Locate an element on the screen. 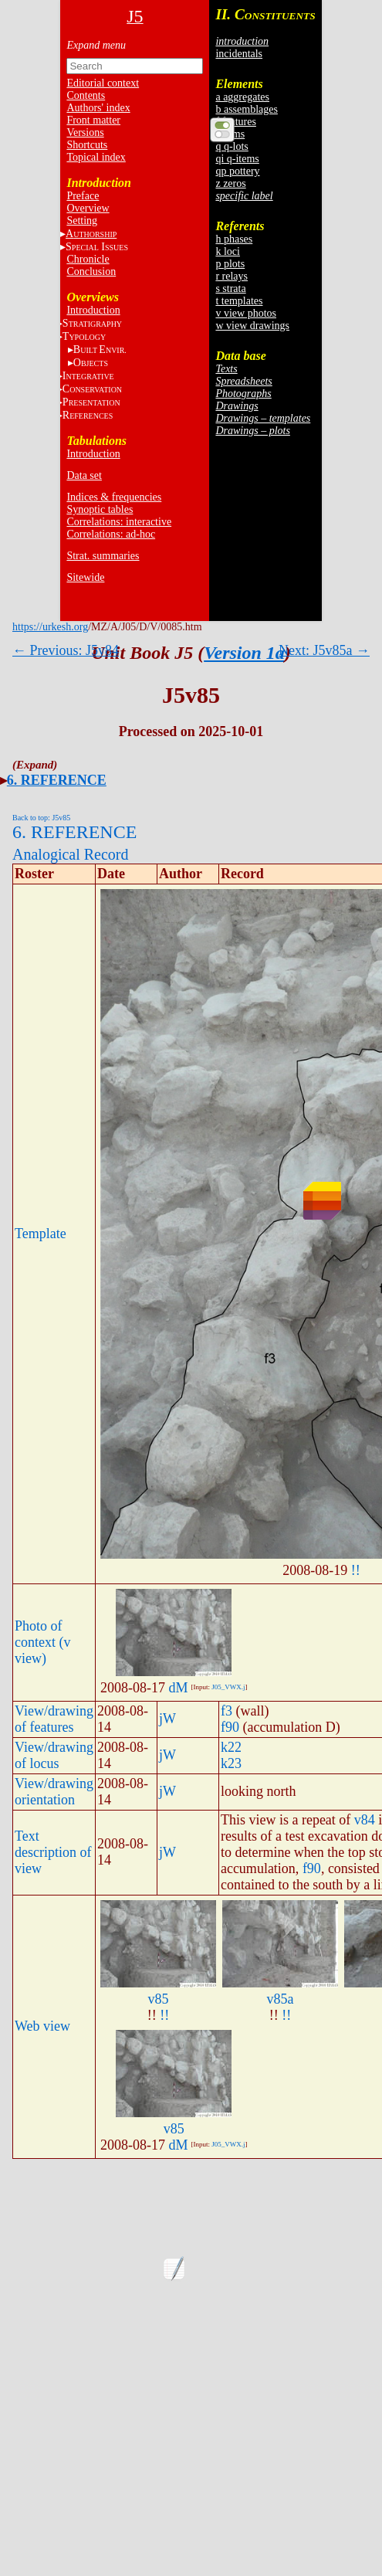  open TextEdit app for basic text editing is located at coordinates (174, 2269).